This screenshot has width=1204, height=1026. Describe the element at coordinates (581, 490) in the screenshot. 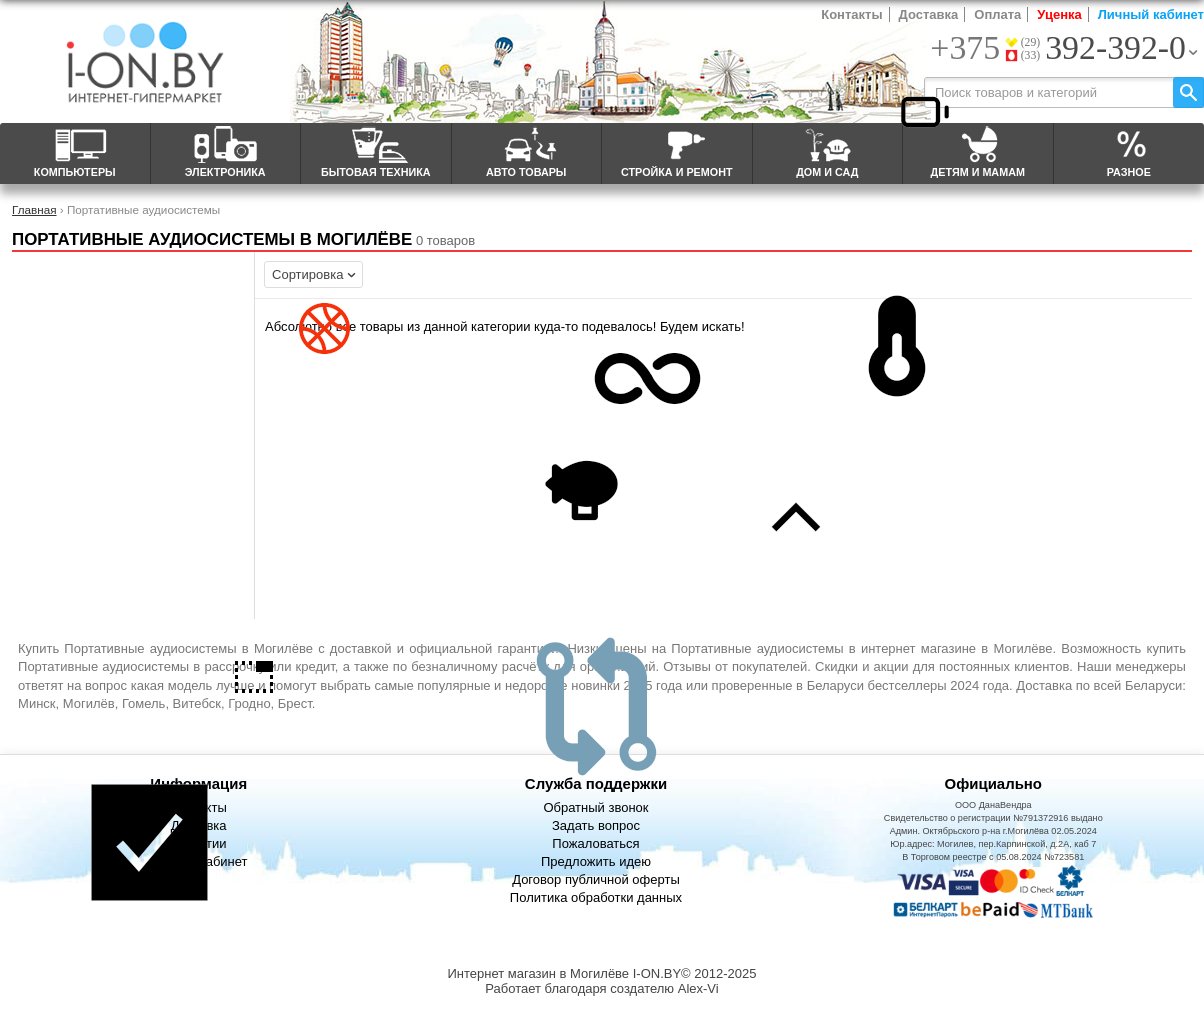

I see `access airship or blimp travel options` at that location.